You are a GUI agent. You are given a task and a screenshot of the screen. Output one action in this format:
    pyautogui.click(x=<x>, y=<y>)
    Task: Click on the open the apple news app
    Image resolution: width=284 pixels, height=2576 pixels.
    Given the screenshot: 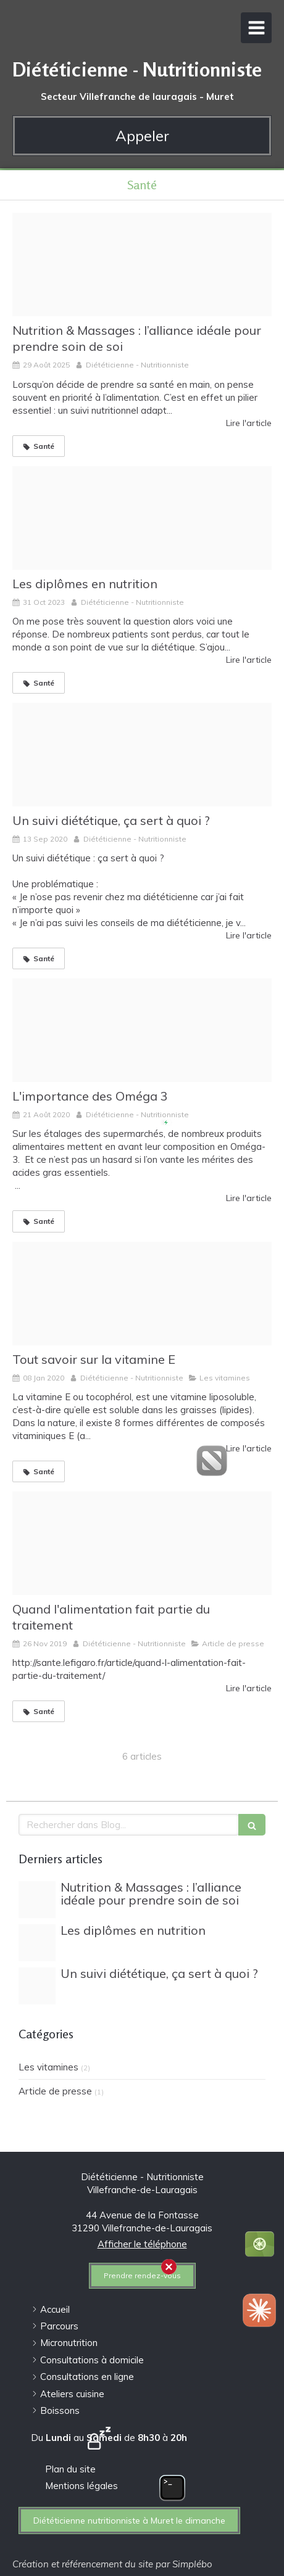 What is the action you would take?
    pyautogui.click(x=212, y=1461)
    